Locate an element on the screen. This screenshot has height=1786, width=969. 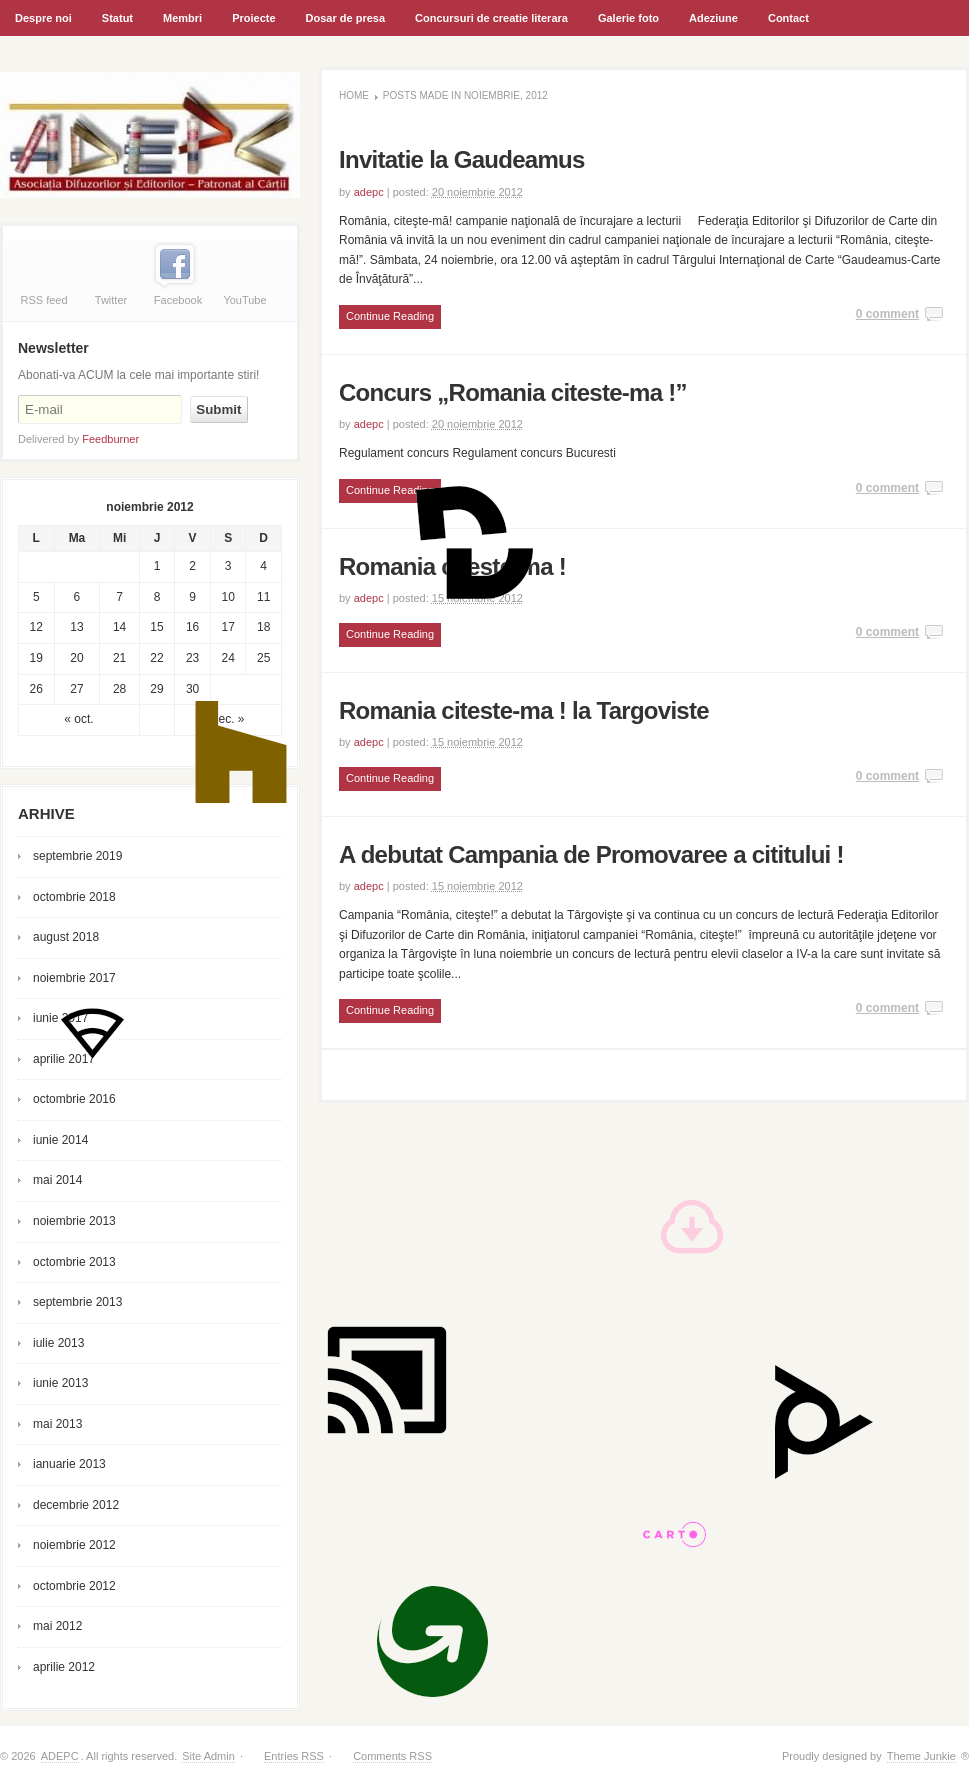
cast your screen to a nearby device is located at coordinates (387, 1380).